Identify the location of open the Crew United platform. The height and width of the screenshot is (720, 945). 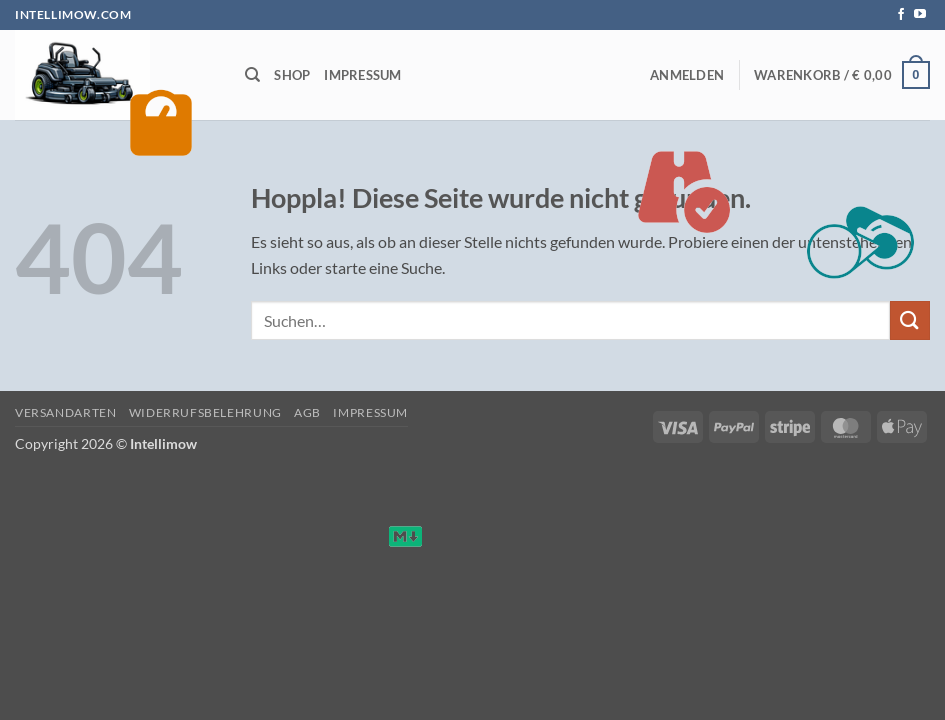
(860, 242).